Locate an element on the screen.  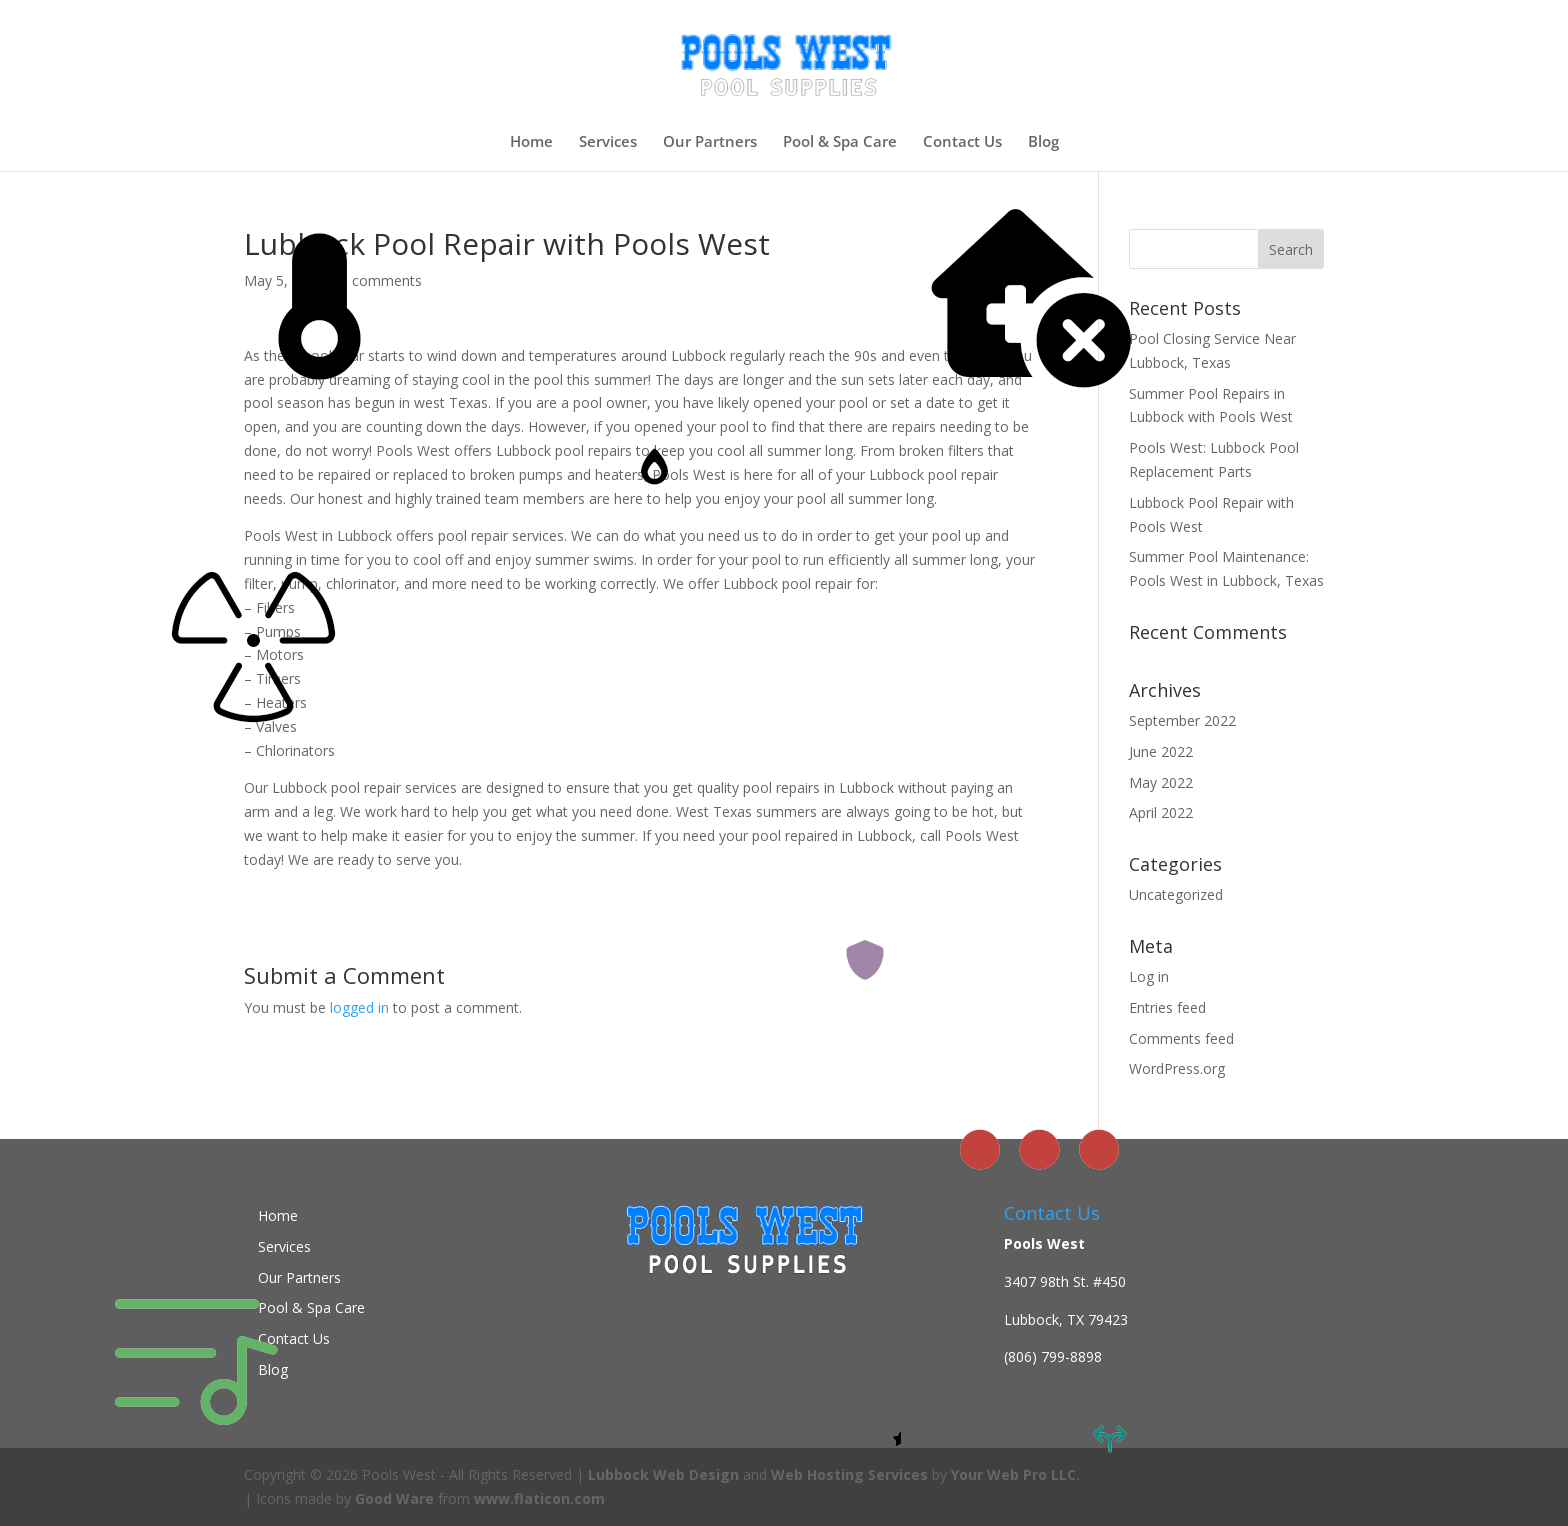
indicates a partial or half-star rating is located at coordinates (900, 1439).